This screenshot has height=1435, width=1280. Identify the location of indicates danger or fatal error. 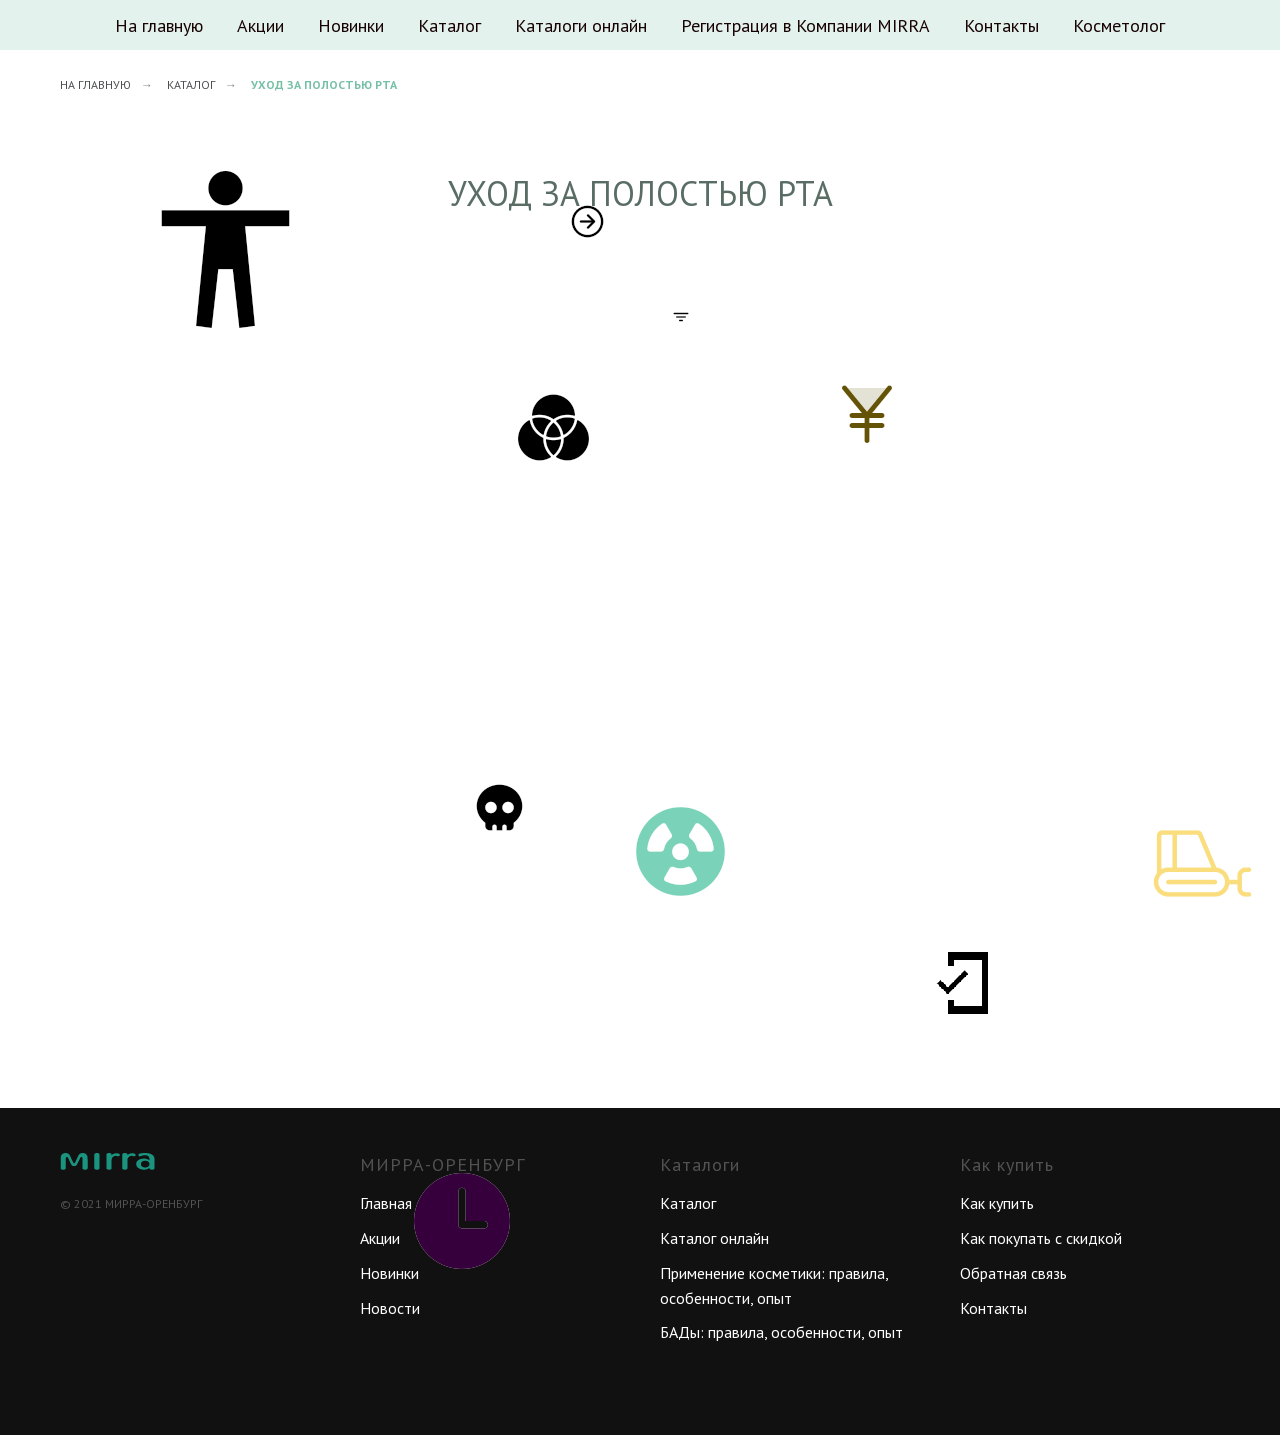
(499, 807).